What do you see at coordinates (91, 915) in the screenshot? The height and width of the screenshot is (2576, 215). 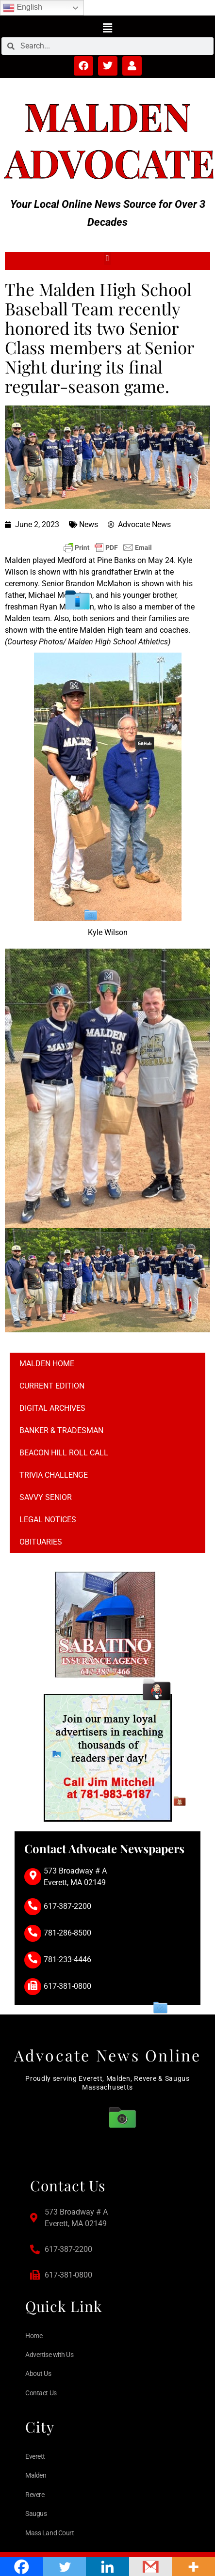 I see `open typos 2024 folder` at bounding box center [91, 915].